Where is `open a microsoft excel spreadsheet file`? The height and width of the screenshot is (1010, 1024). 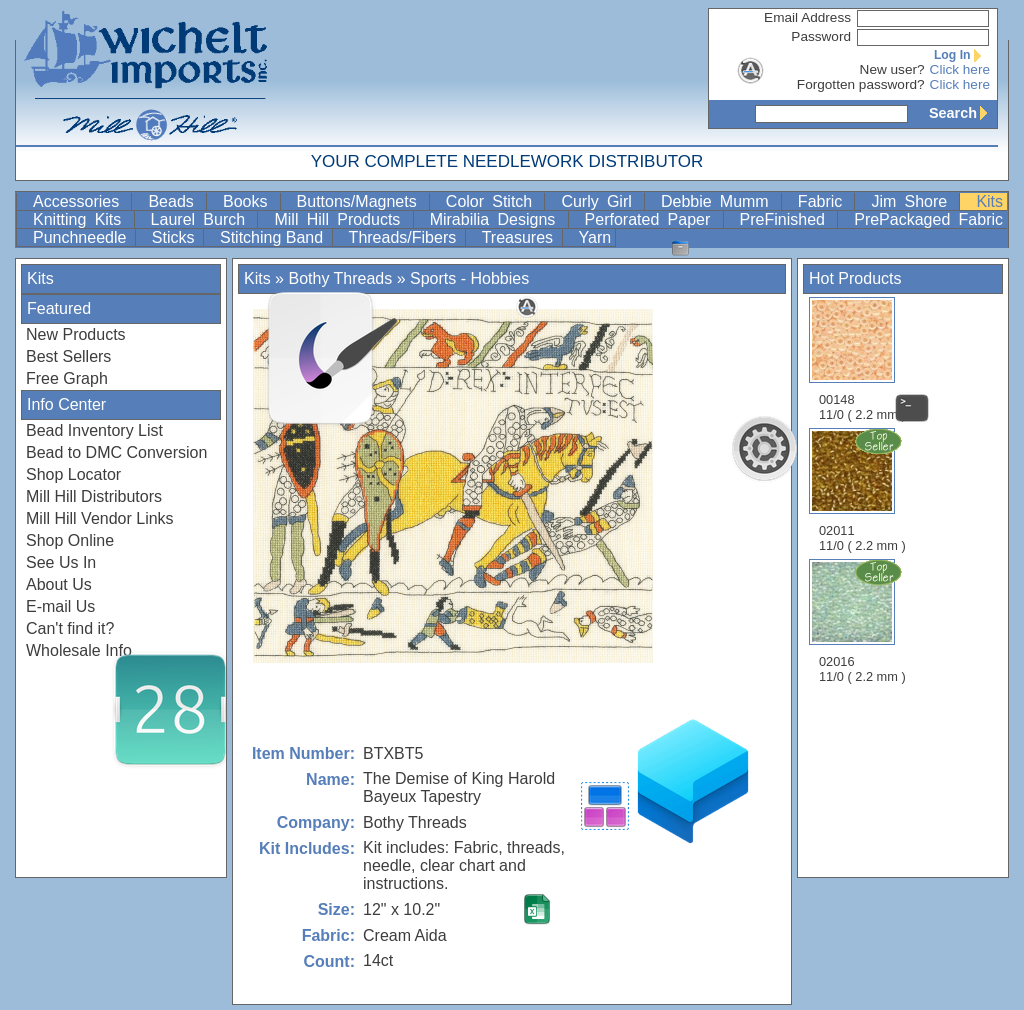 open a microsoft excel spreadsheet file is located at coordinates (537, 909).